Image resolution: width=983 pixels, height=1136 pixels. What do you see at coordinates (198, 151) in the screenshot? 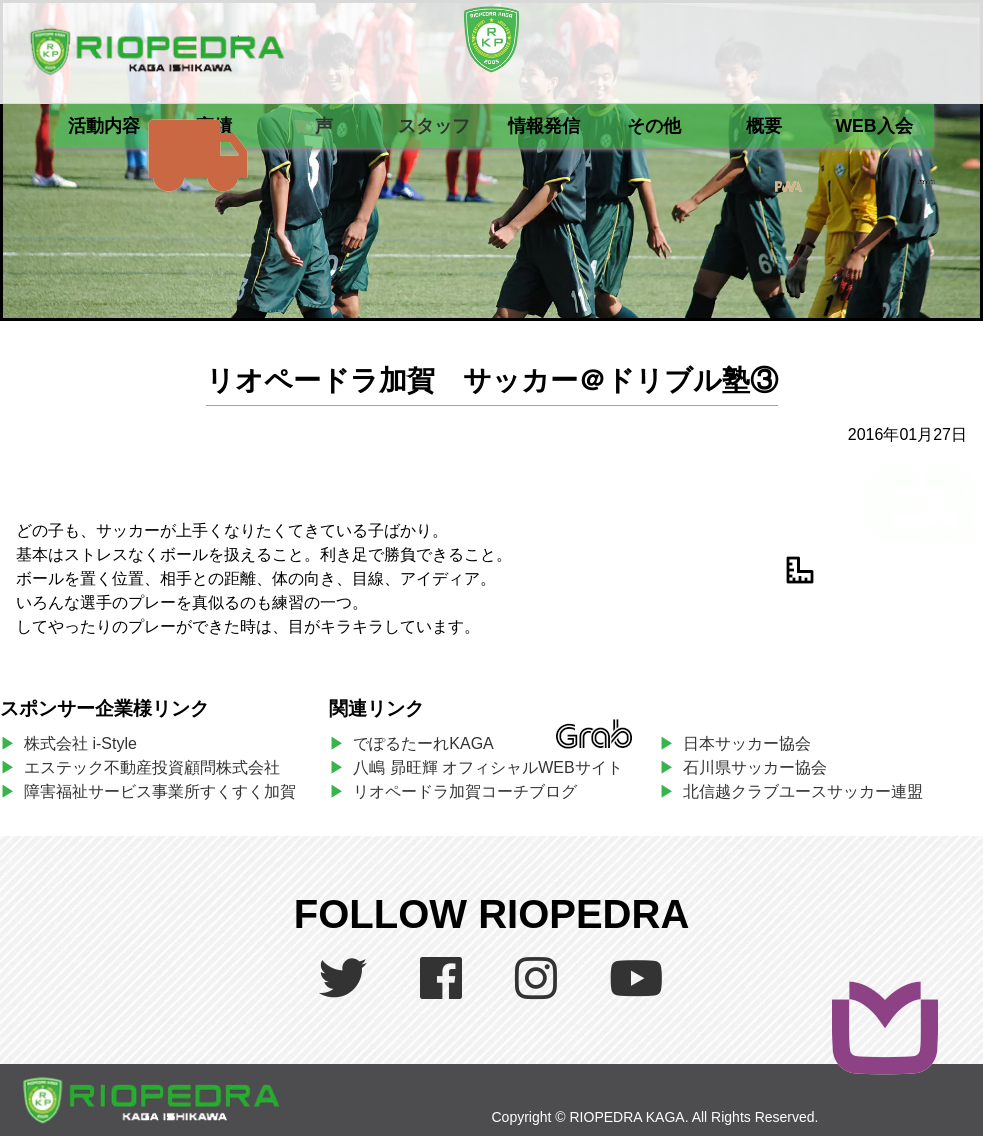
I see `track your delivery or shipment` at bounding box center [198, 151].